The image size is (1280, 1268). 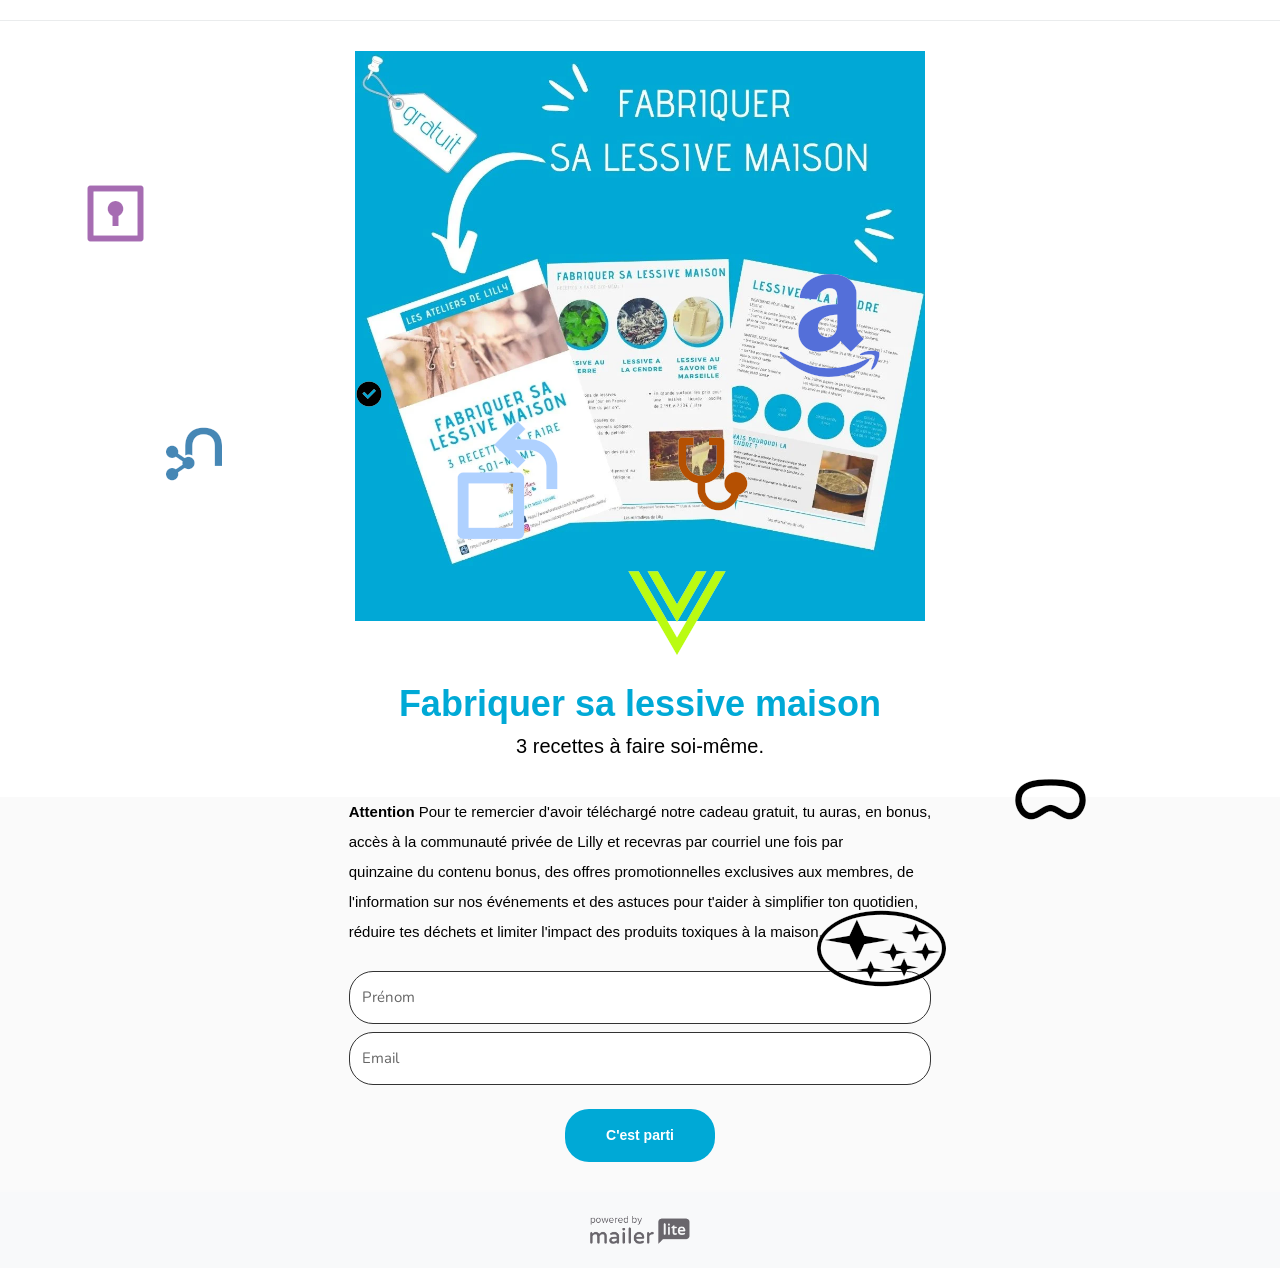 What do you see at coordinates (709, 472) in the screenshot?
I see `access health or medical features` at bounding box center [709, 472].